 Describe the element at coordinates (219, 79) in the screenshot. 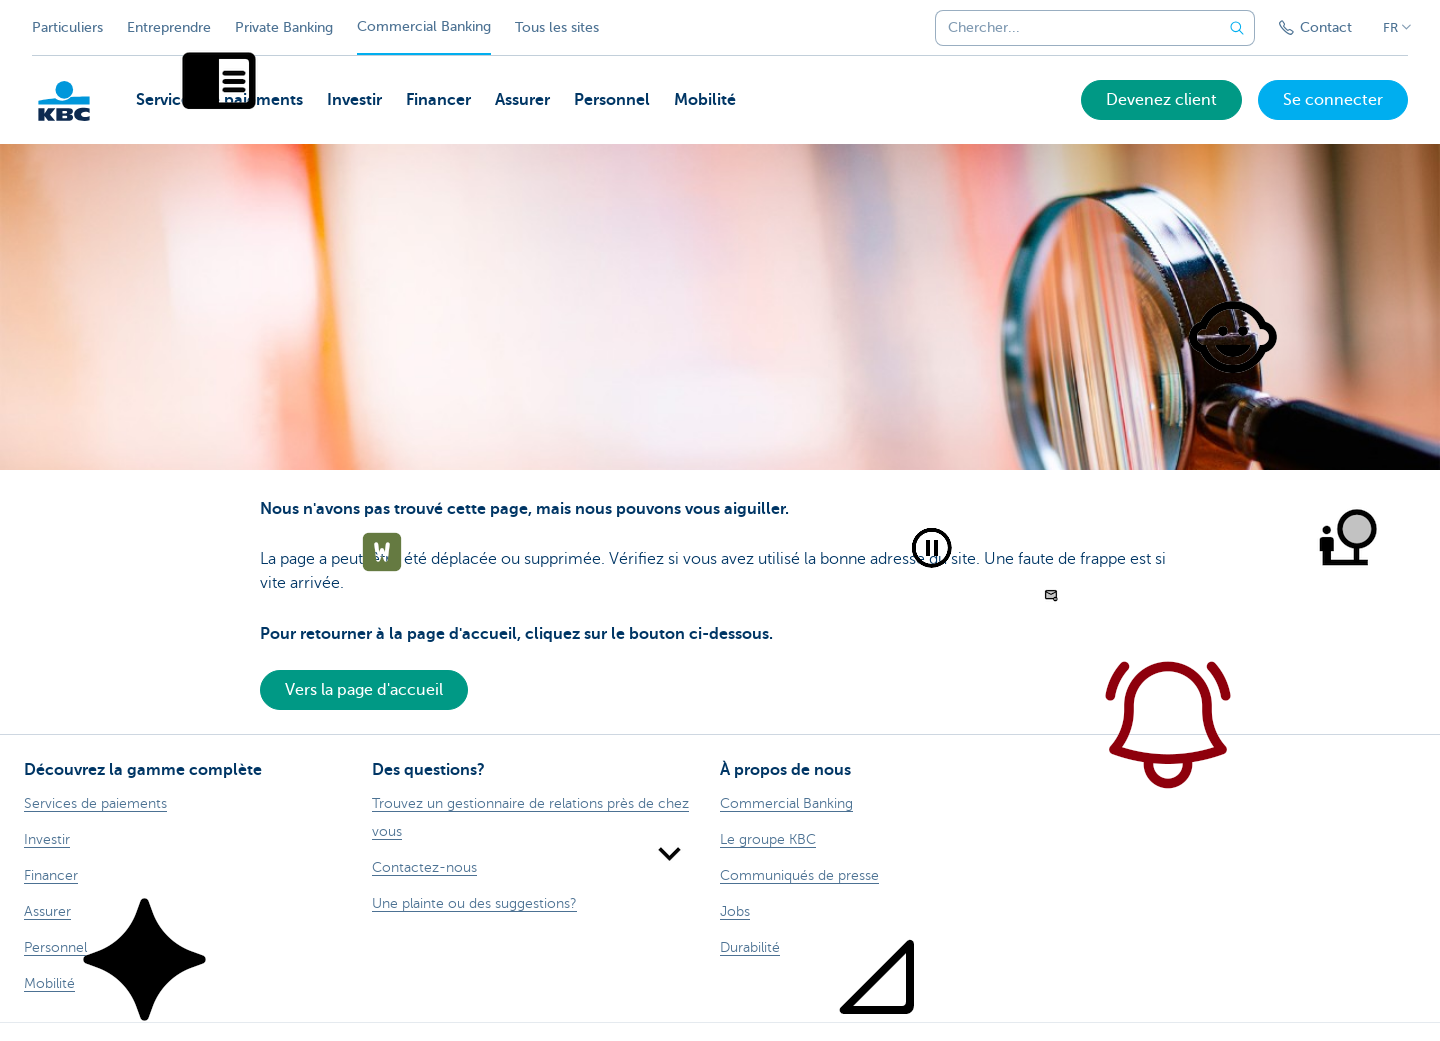

I see `switch to reader mode for distraction-free reading` at that location.